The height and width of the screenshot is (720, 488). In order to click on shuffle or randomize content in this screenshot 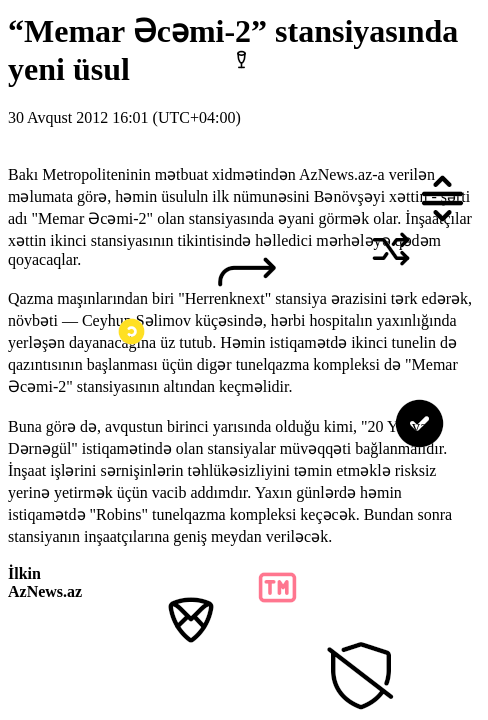, I will do `click(391, 249)`.